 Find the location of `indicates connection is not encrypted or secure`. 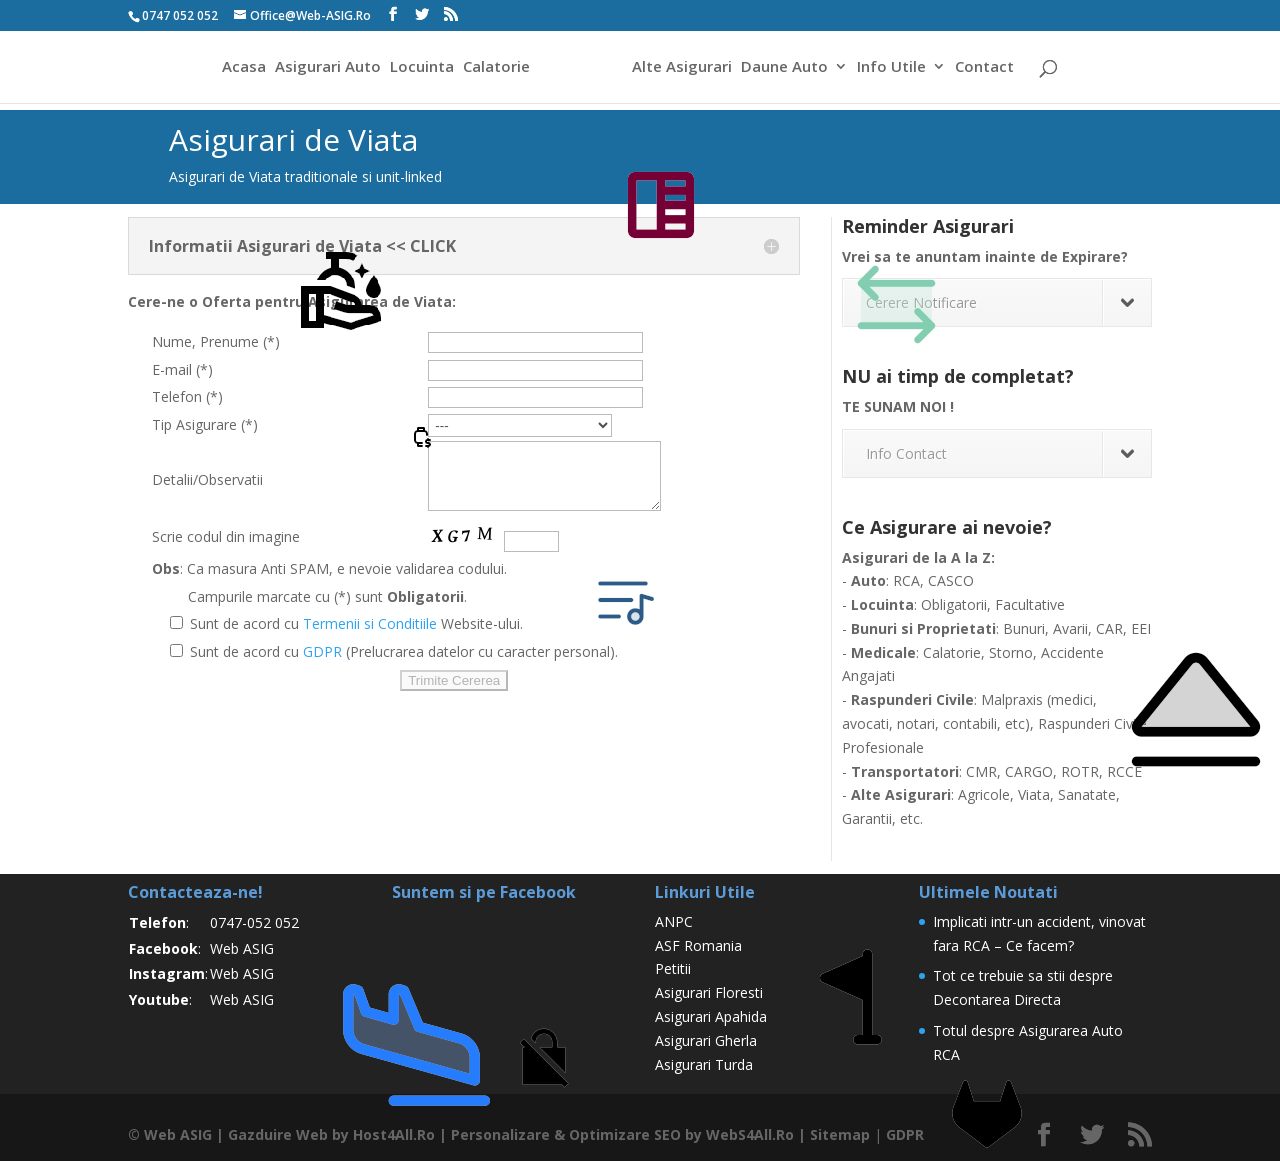

indicates connection is not encrypted or secure is located at coordinates (544, 1058).